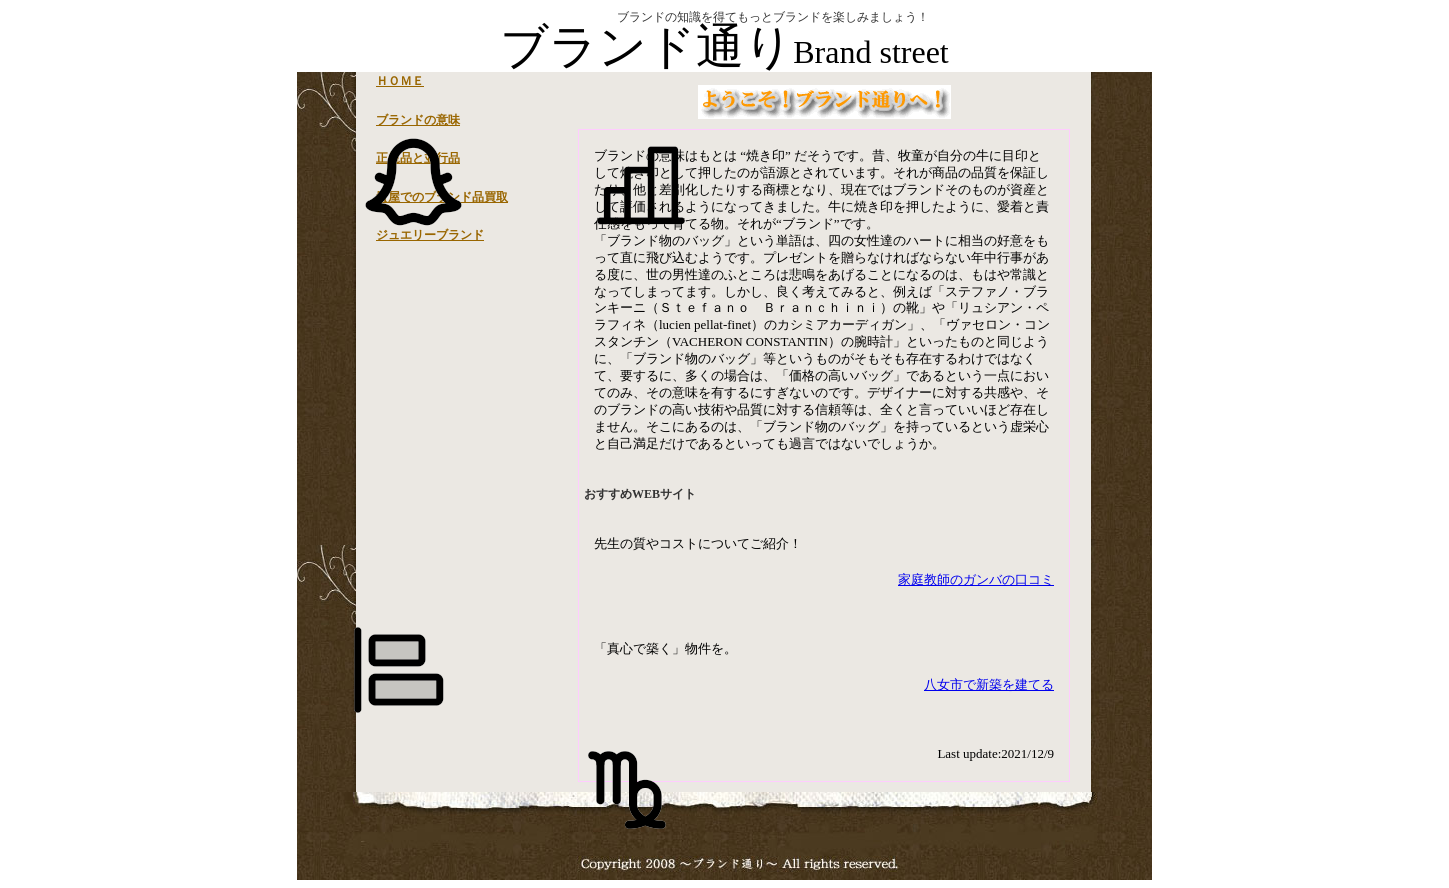 The width and height of the screenshot is (1449, 888). I want to click on open Snapchat app, so click(413, 183).